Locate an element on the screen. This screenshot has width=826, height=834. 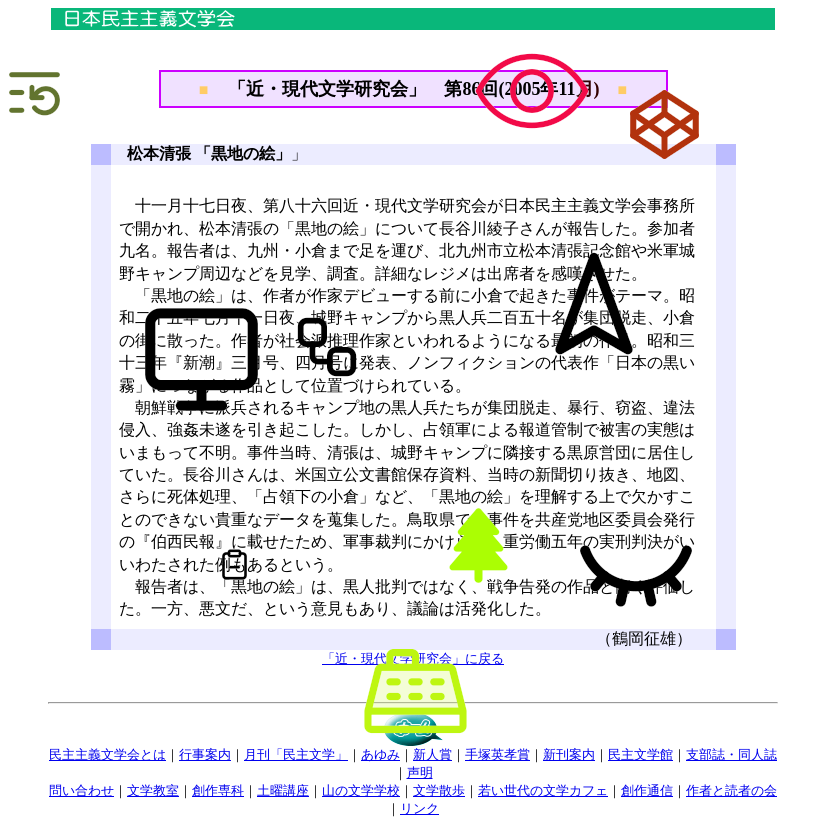
hide password or sensitive content is located at coordinates (636, 571).